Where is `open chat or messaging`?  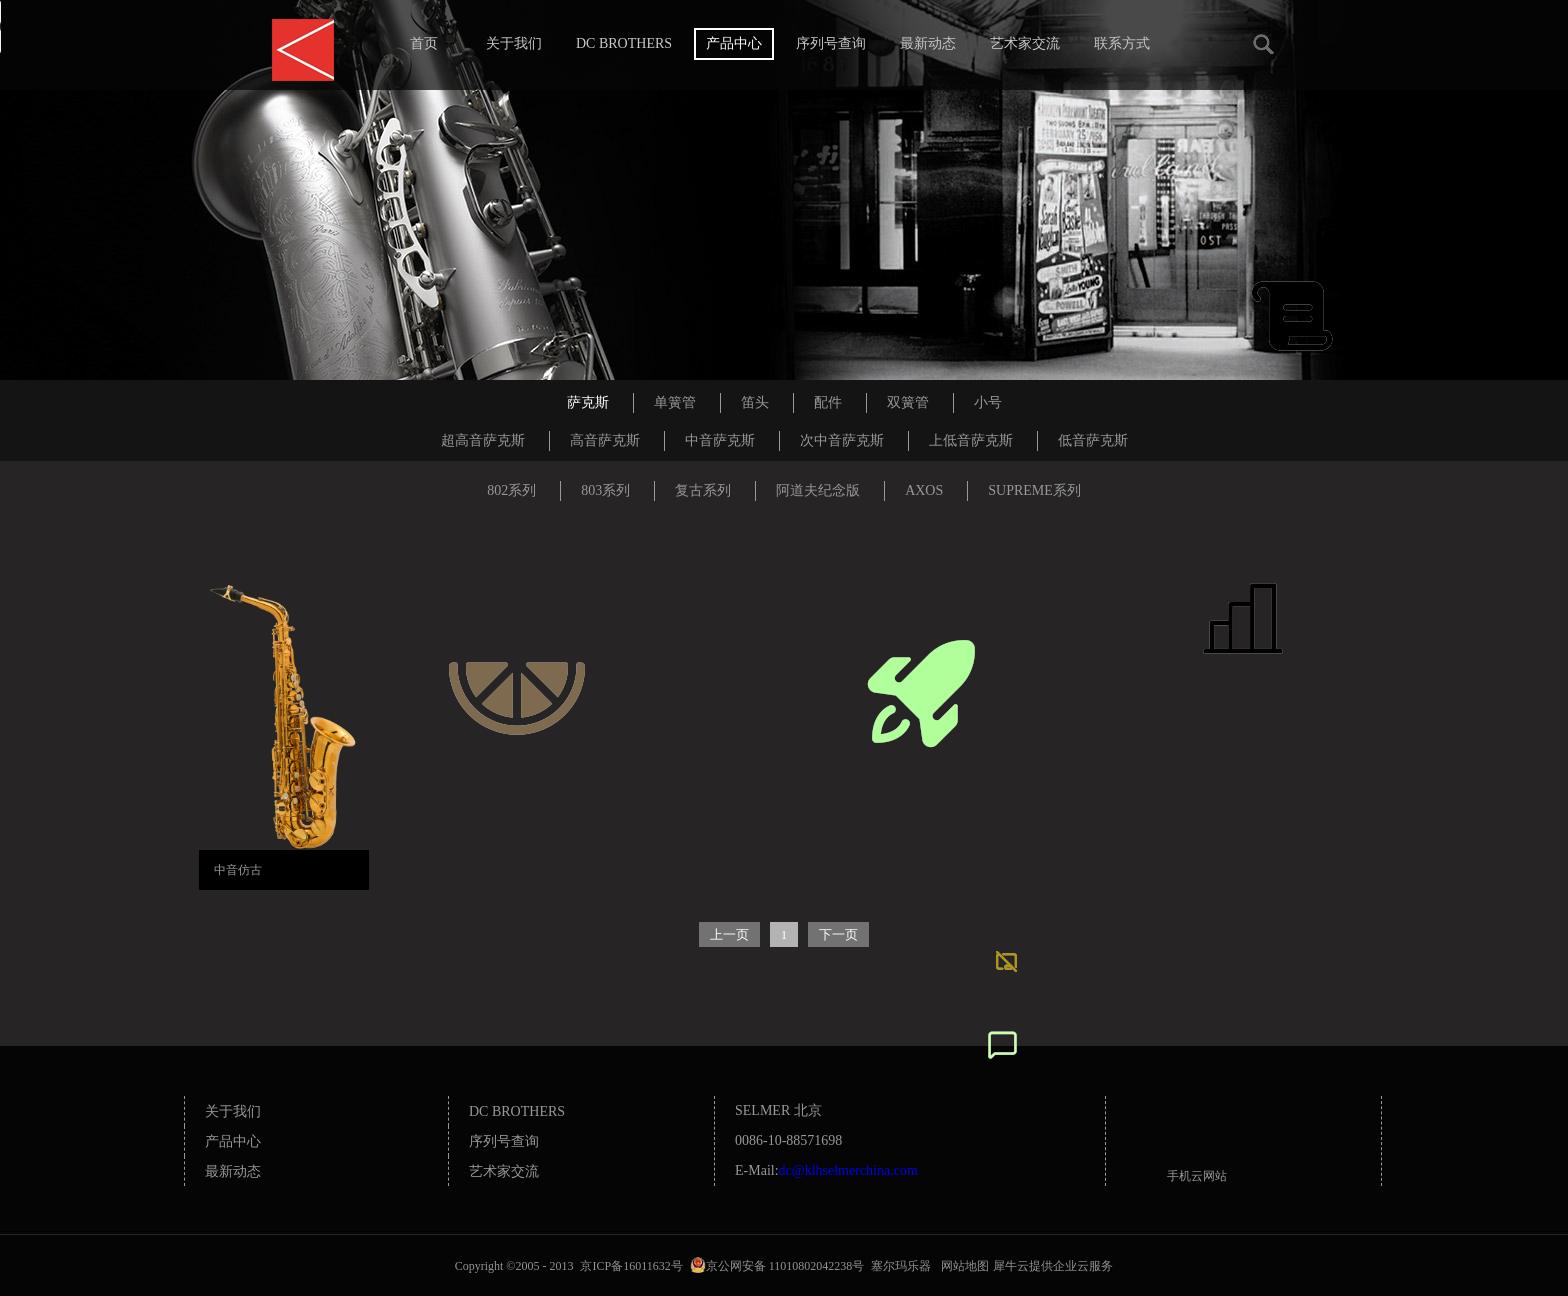 open chat or messaging is located at coordinates (1002, 1044).